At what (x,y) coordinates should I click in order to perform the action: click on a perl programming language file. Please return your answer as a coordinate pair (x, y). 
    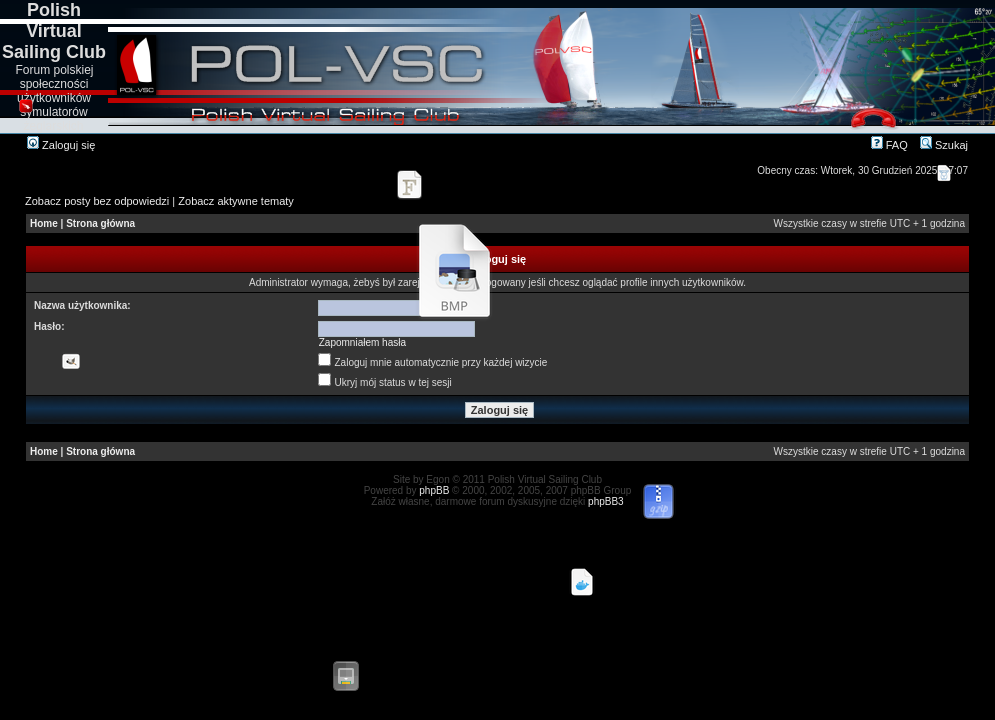
    Looking at the image, I should click on (944, 173).